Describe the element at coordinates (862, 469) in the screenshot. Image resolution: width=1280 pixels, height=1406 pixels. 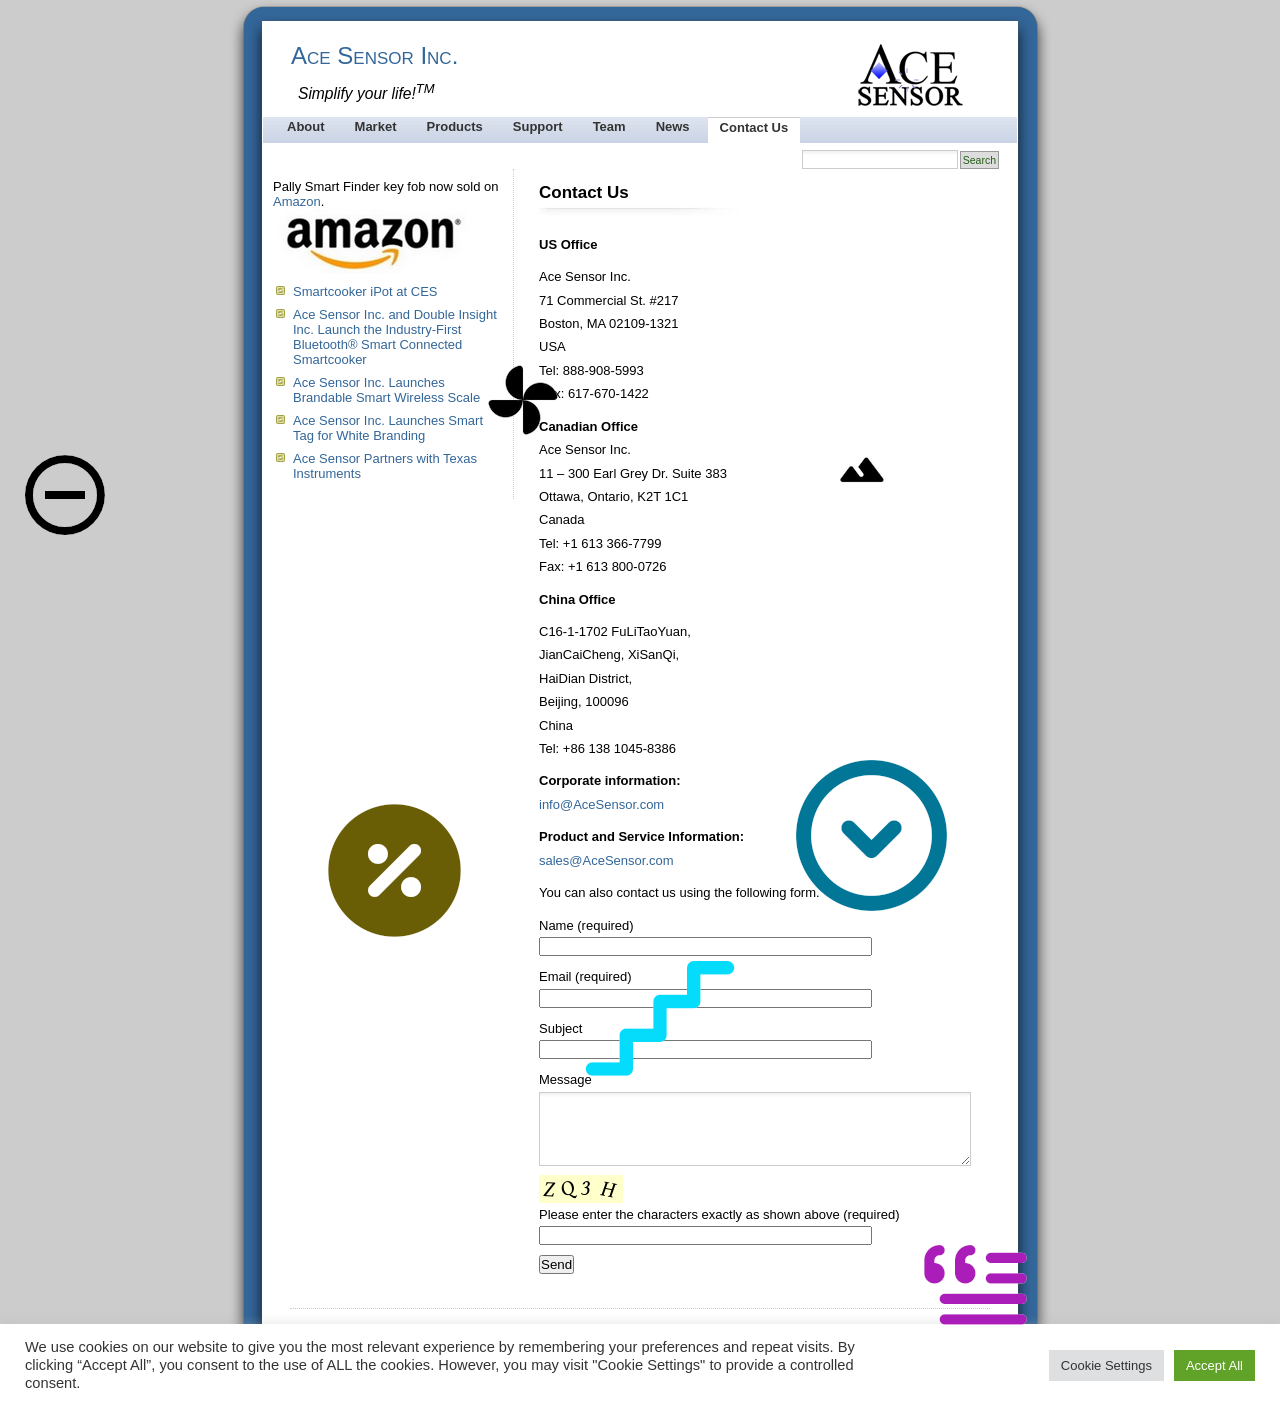
I see `view terrain or topographic map layer` at that location.